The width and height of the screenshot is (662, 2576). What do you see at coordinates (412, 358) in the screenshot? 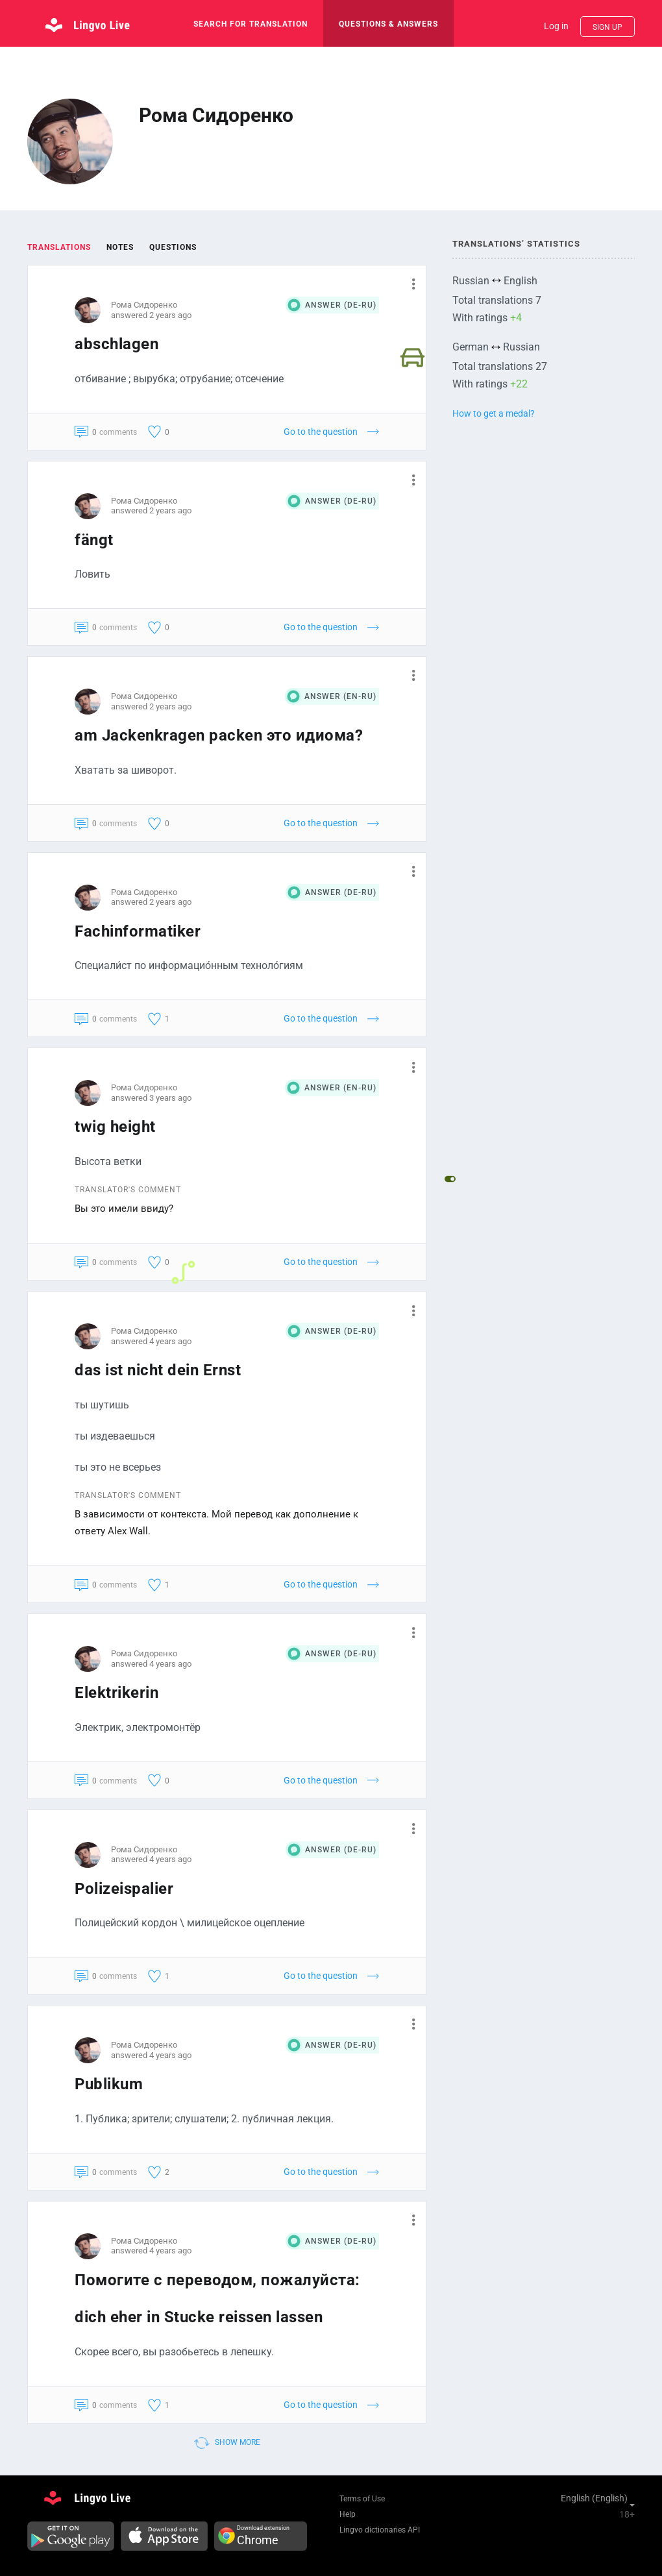
I see `access vehicle or car-related settings` at bounding box center [412, 358].